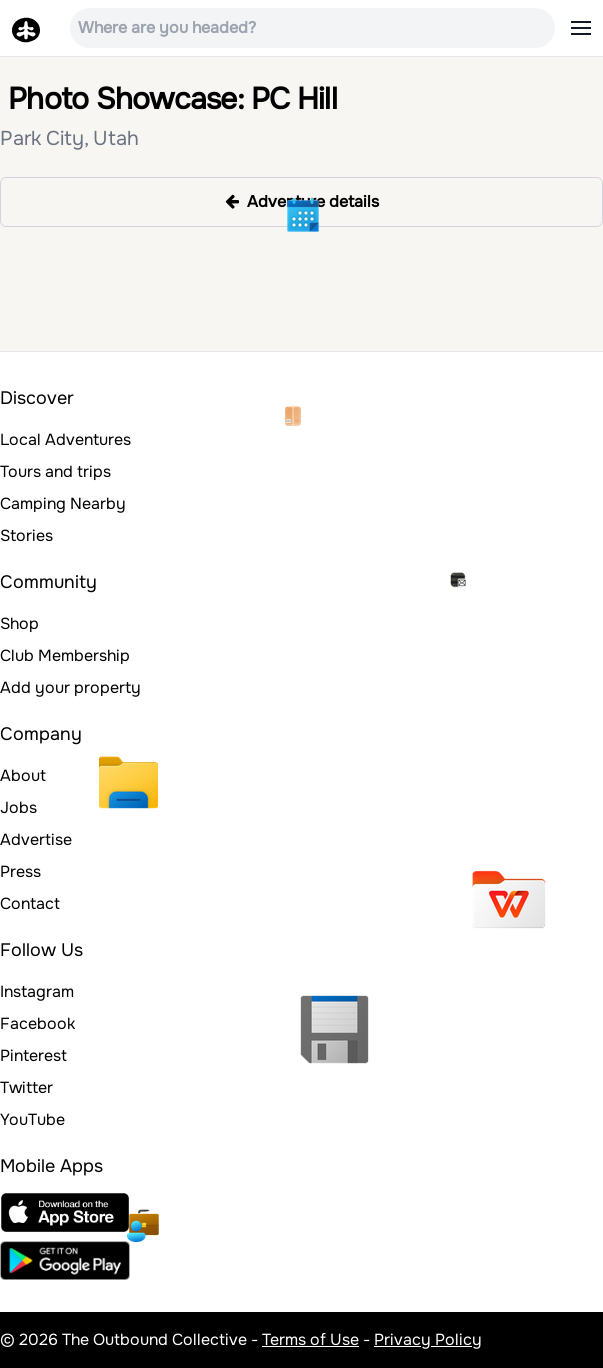 This screenshot has width=603, height=1368. Describe the element at coordinates (293, 416) in the screenshot. I see `compressed or archived file type indicator` at that location.